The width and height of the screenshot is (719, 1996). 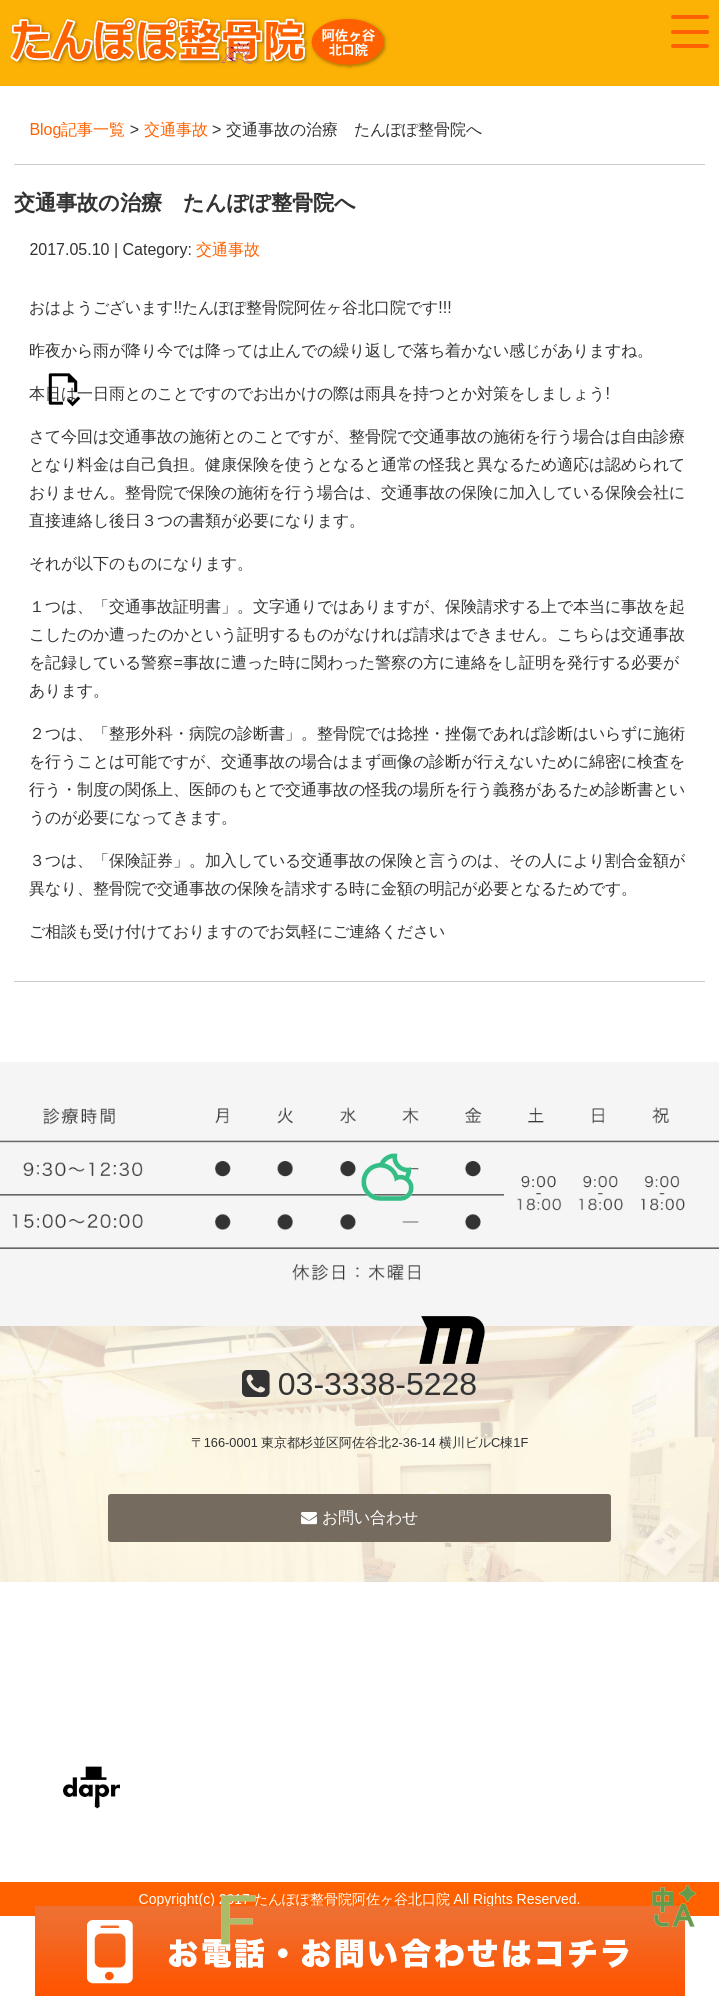 What do you see at coordinates (673, 1908) in the screenshot?
I see `translate text using AI` at bounding box center [673, 1908].